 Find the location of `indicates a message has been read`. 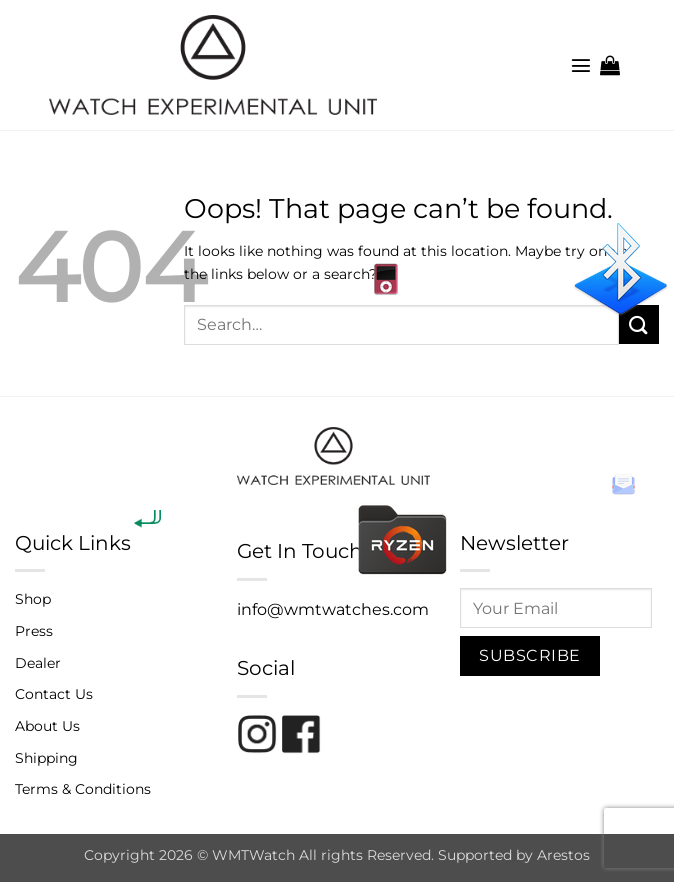

indicates a message has been read is located at coordinates (623, 485).